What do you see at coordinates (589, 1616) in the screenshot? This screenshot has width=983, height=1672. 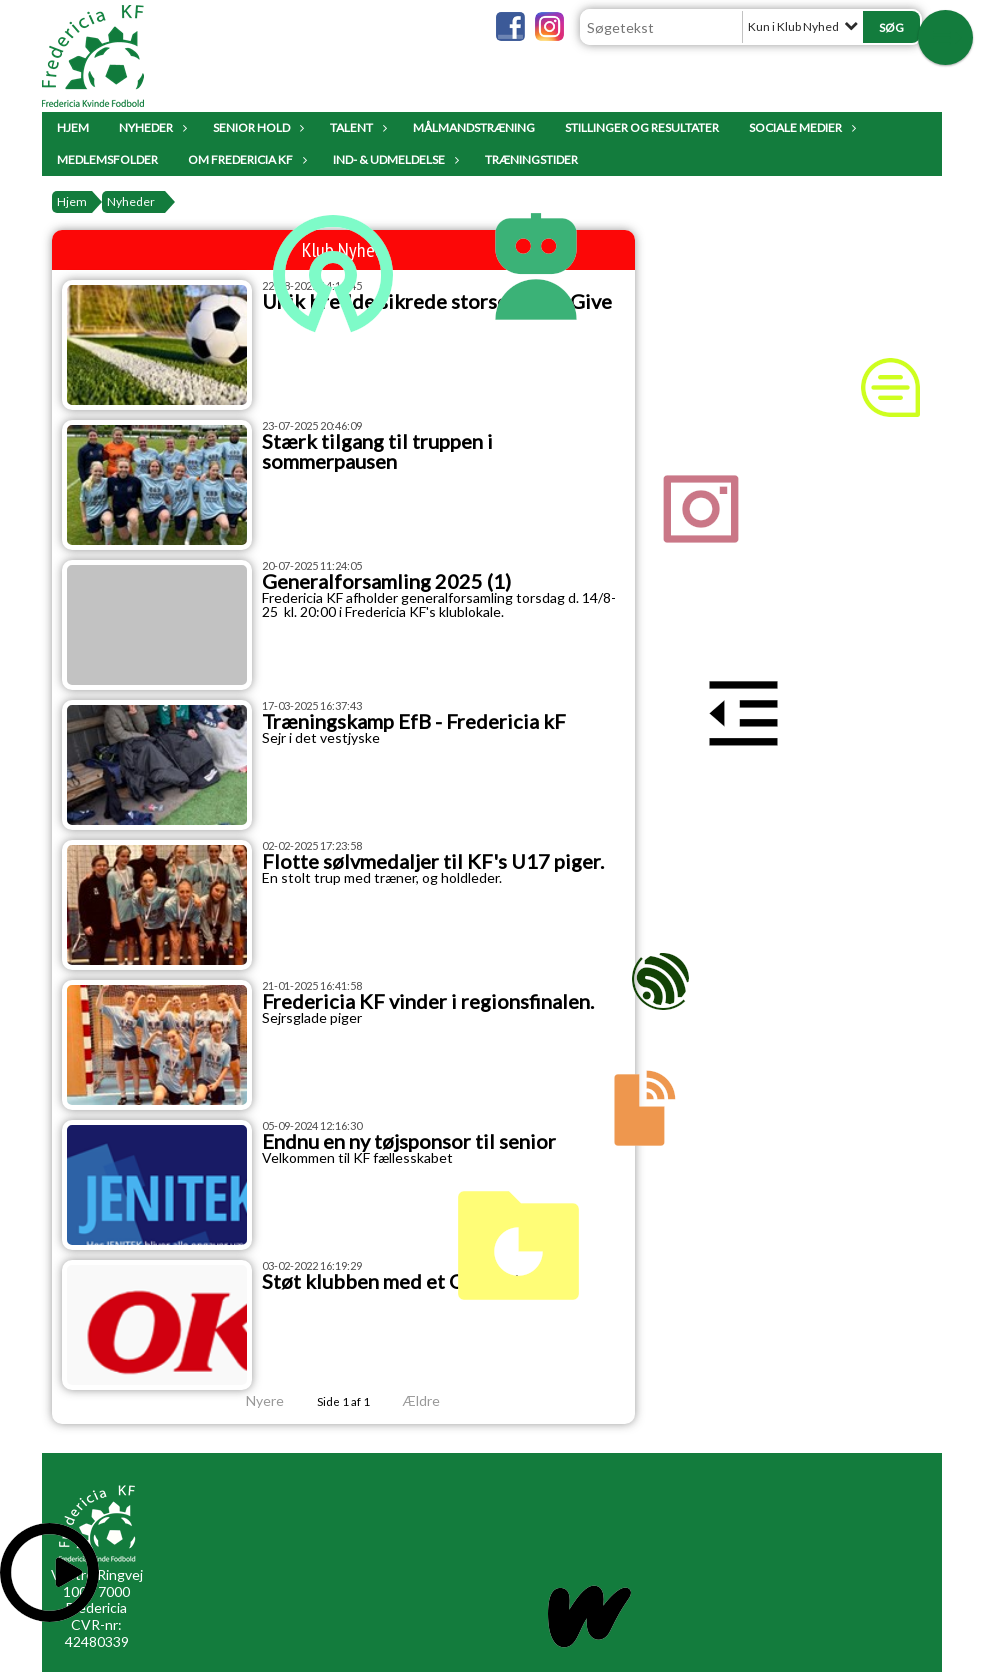 I see `open the wattpad app` at bounding box center [589, 1616].